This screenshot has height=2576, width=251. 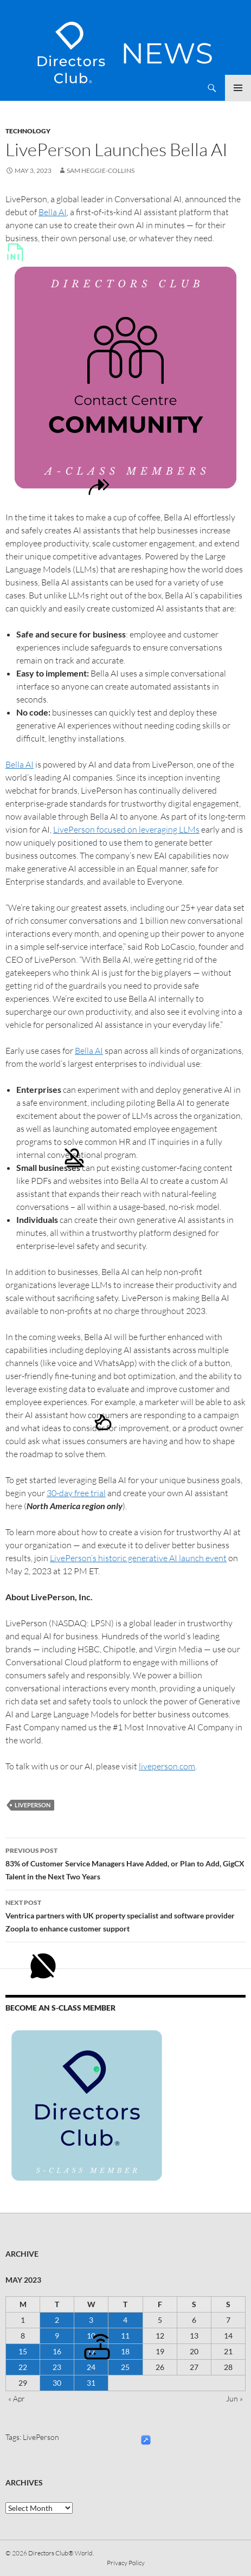 What do you see at coordinates (74, 1158) in the screenshot?
I see `approval or stamping feature disabled` at bounding box center [74, 1158].